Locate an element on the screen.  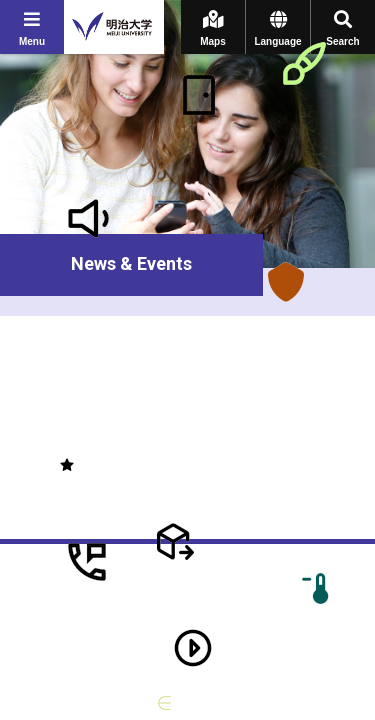
access voicemail or phone messages is located at coordinates (87, 562).